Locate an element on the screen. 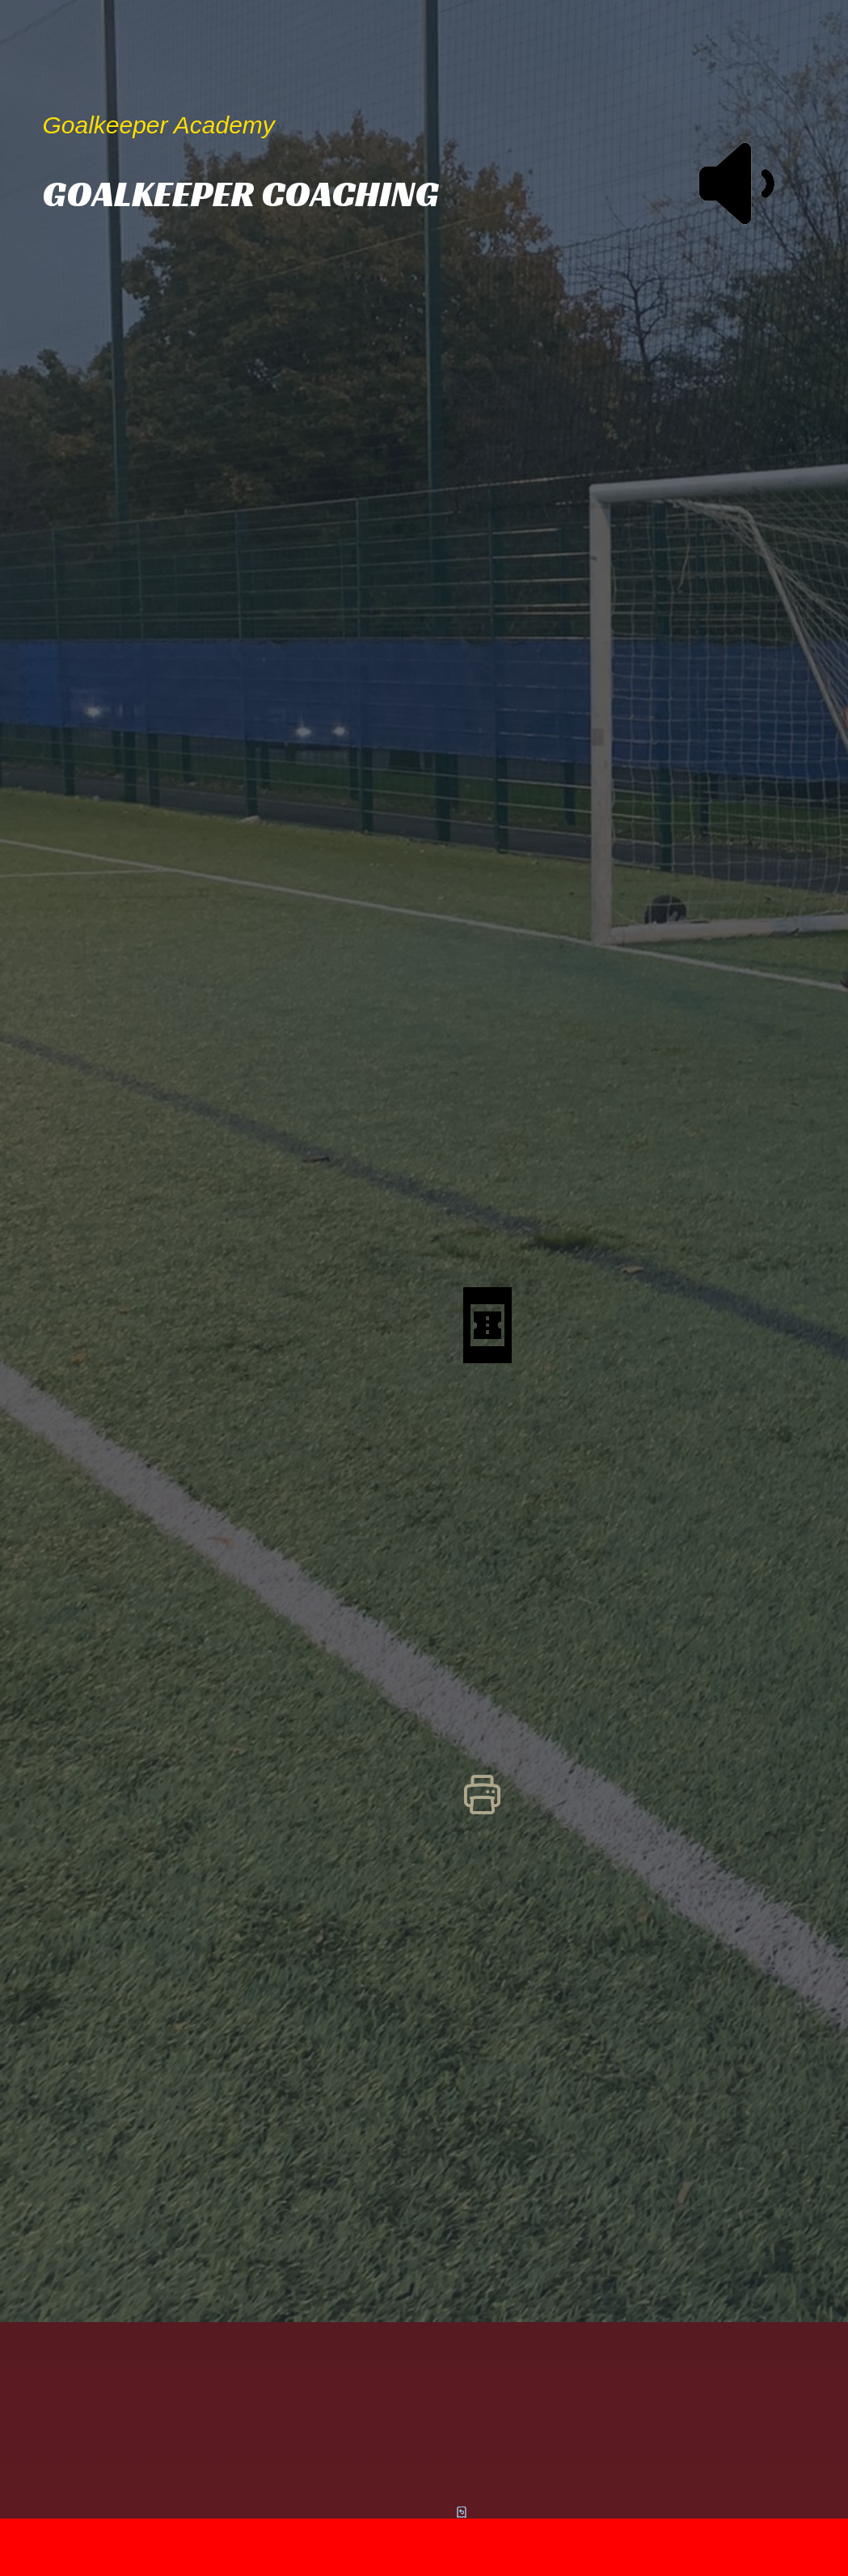  print the current document is located at coordinates (482, 1794).